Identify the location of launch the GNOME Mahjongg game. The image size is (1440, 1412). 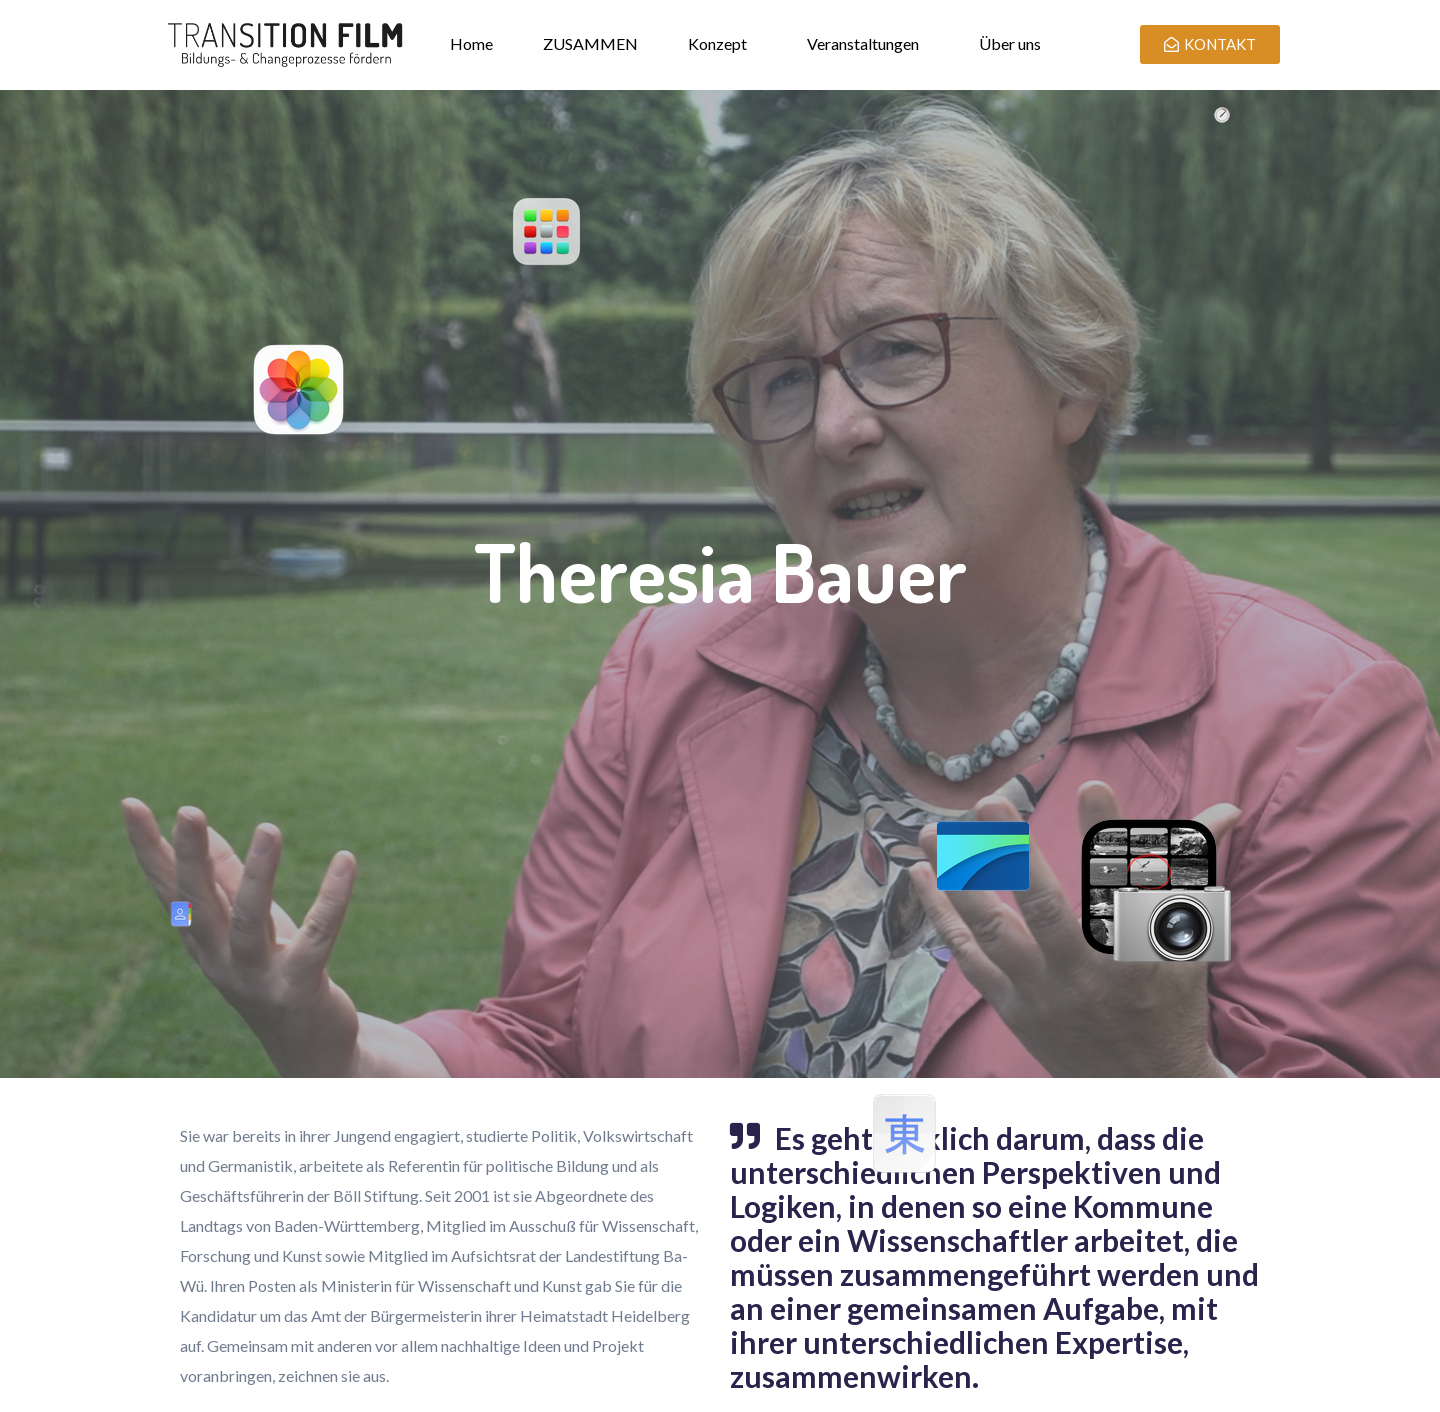
(904, 1133).